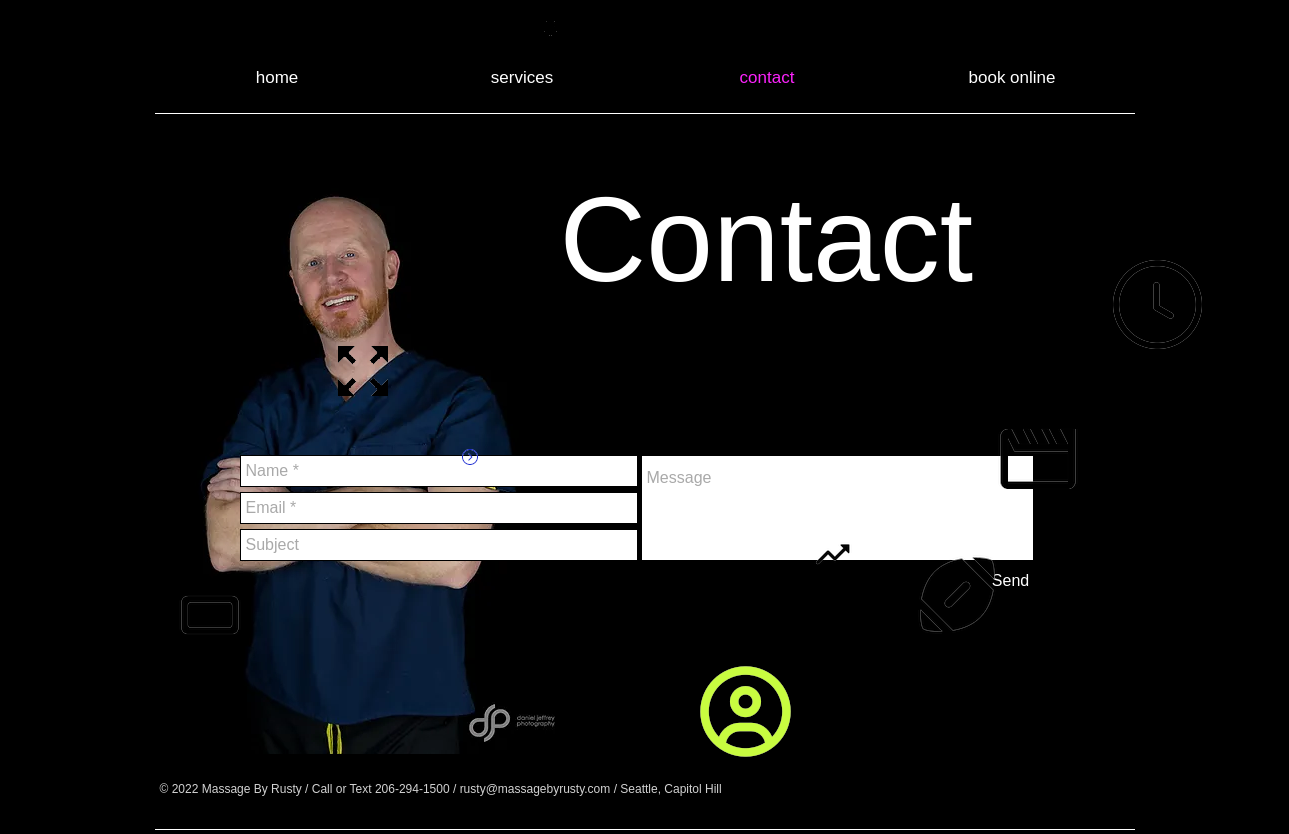 Image resolution: width=1289 pixels, height=834 pixels. Describe the element at coordinates (1157, 304) in the screenshot. I see `view time or timestamp information` at that location.